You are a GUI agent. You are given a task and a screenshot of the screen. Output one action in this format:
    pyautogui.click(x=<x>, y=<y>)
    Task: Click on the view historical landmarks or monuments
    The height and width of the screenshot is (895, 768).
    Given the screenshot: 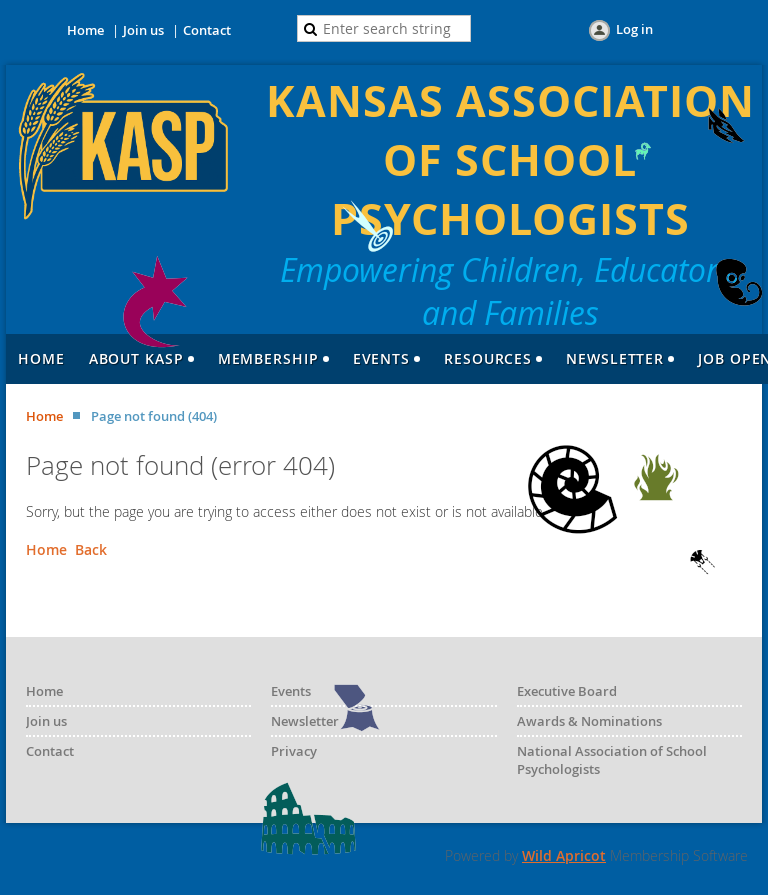 What is the action you would take?
    pyautogui.click(x=308, y=818)
    